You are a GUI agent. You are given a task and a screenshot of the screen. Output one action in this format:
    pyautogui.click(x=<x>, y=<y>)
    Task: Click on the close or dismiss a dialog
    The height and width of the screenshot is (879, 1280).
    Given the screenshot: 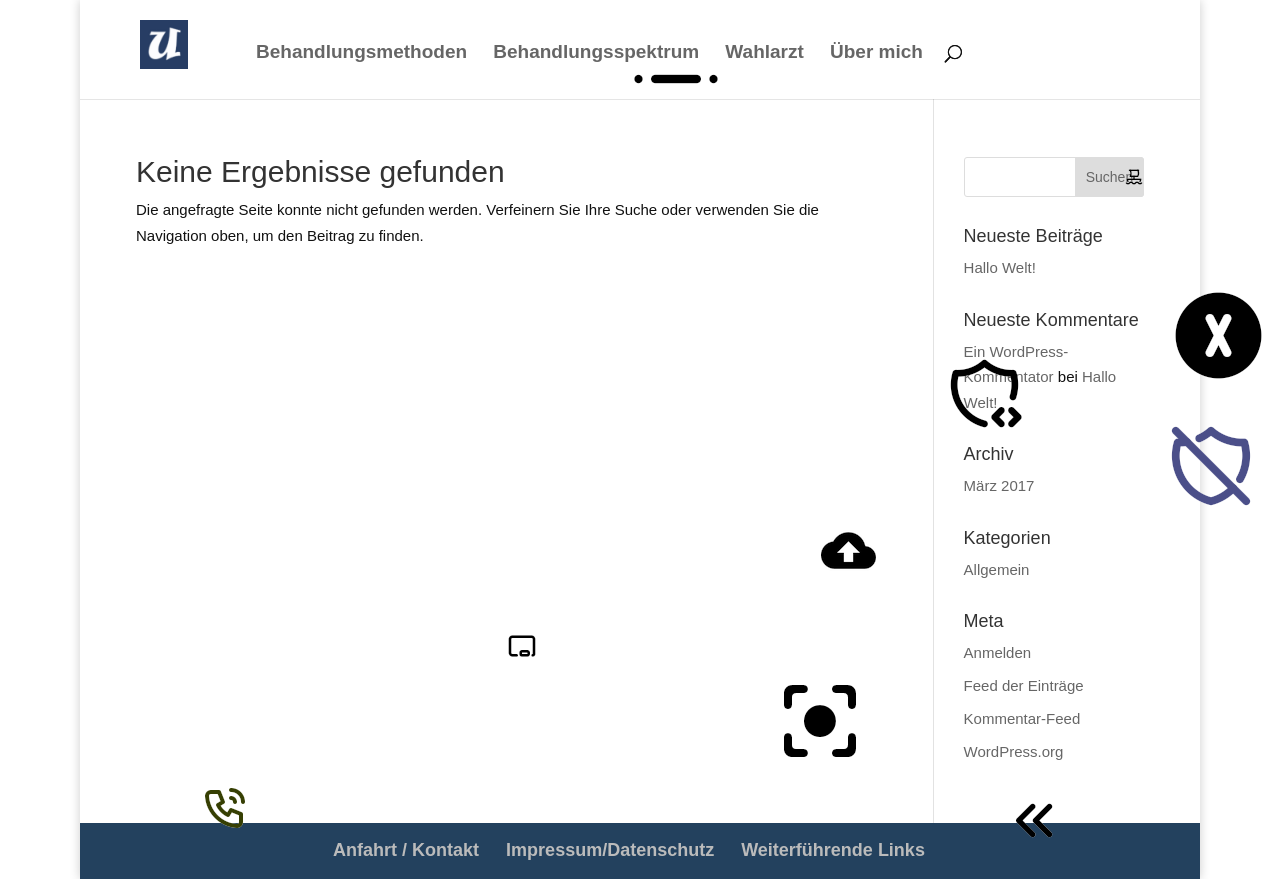 What is the action you would take?
    pyautogui.click(x=1218, y=335)
    